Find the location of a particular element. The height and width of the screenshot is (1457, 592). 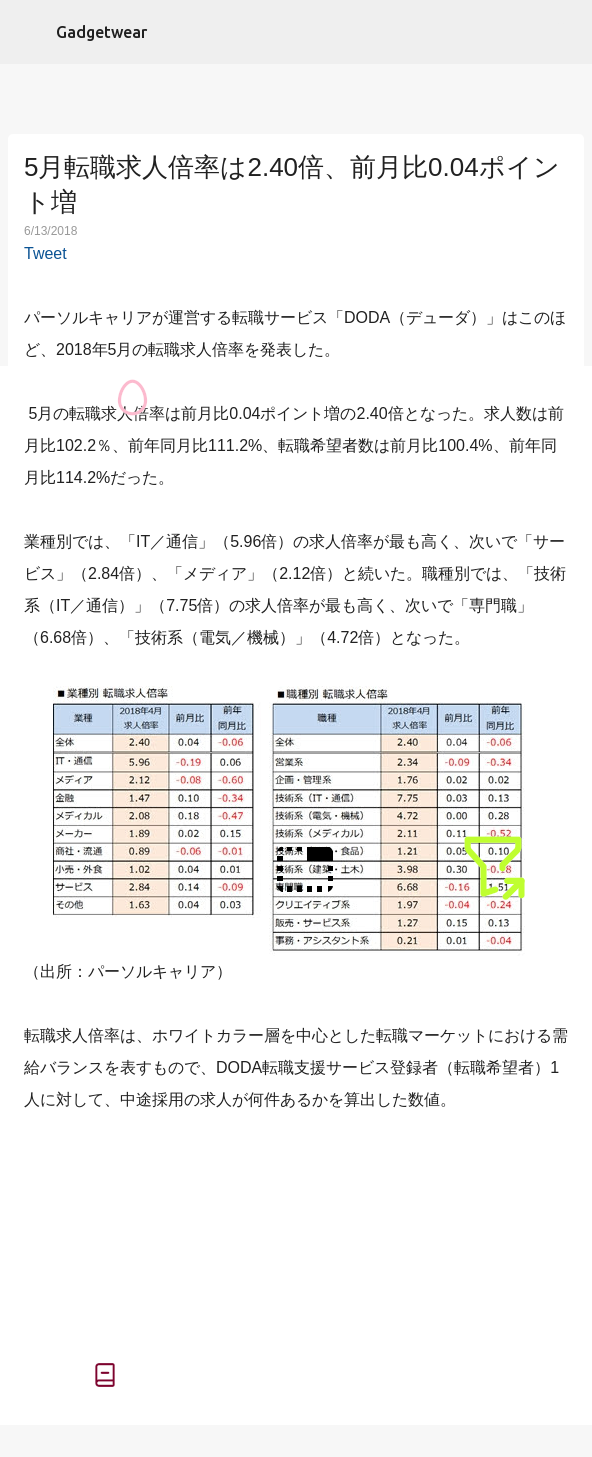

share current filter settings is located at coordinates (493, 865).